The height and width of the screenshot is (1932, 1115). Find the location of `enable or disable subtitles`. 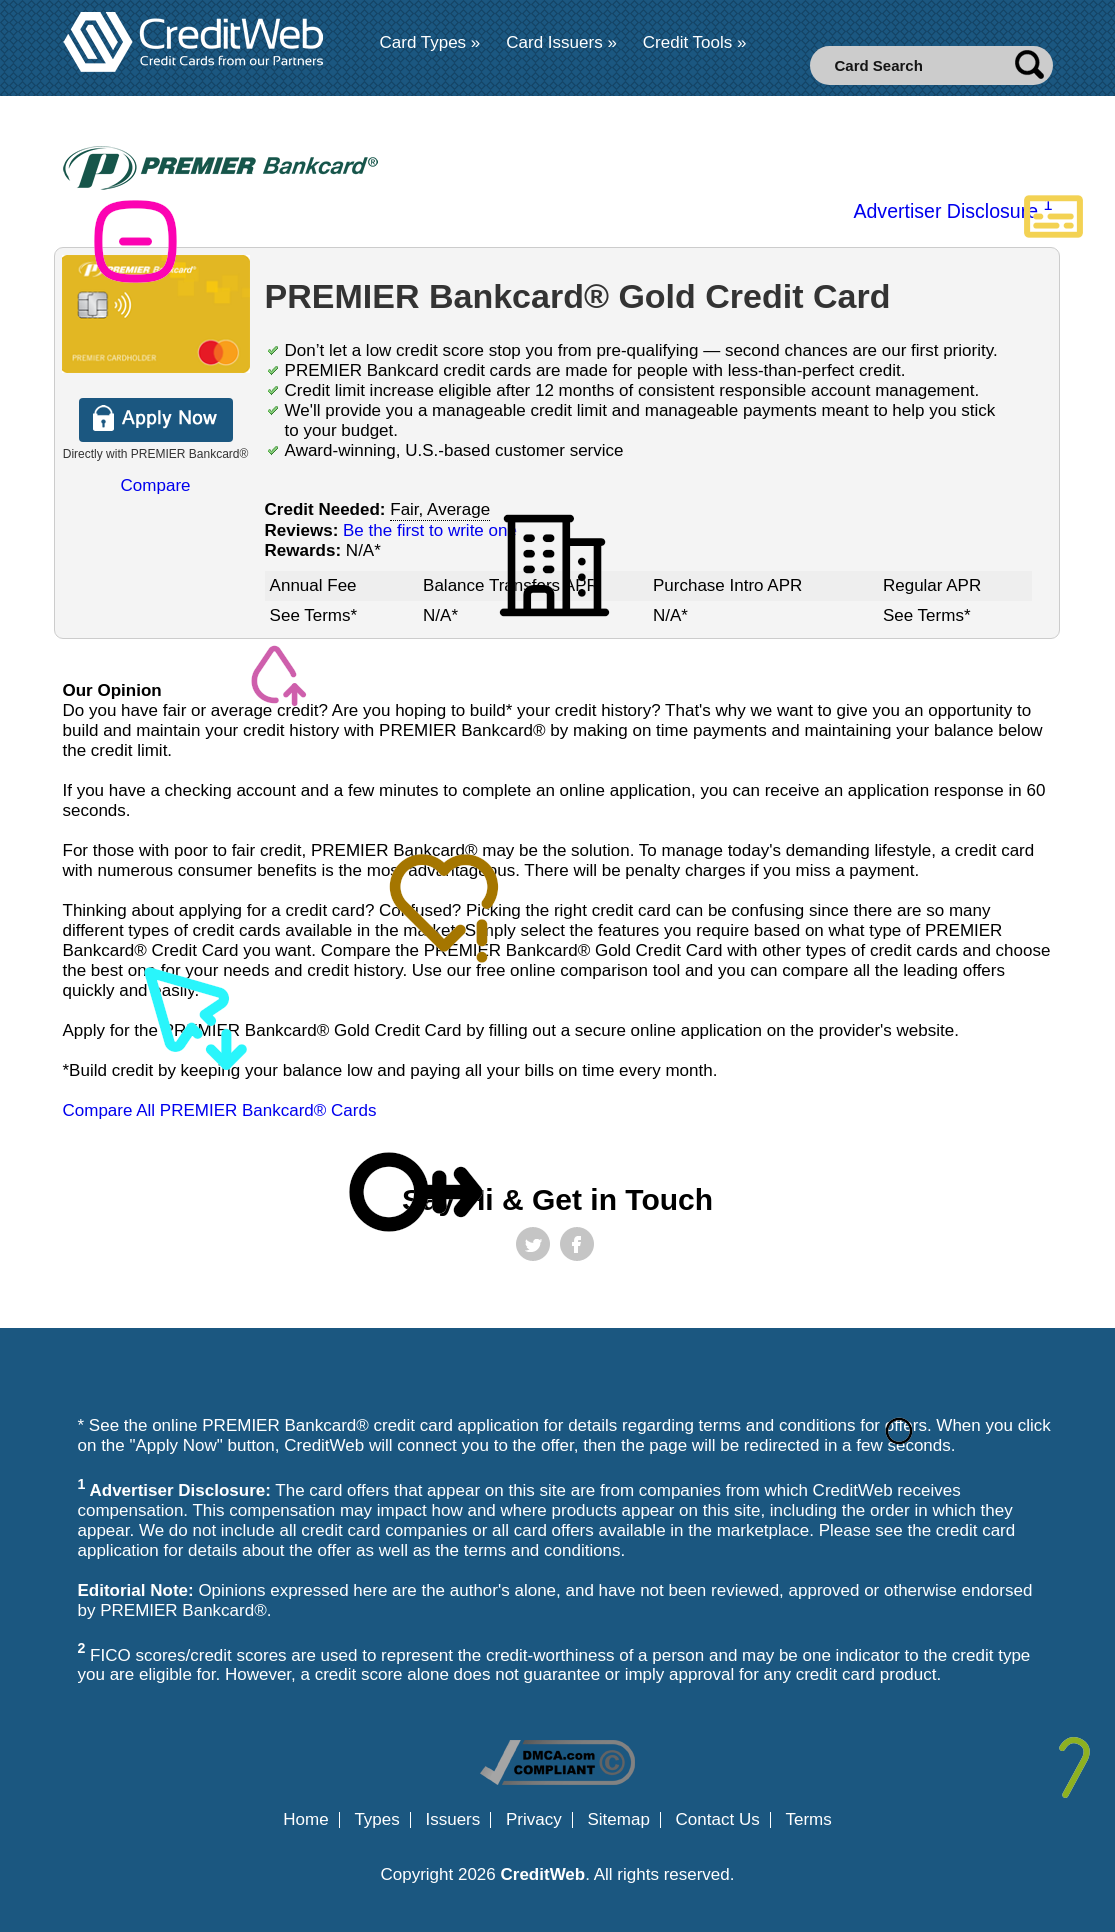

enable or disable subtitles is located at coordinates (1053, 216).